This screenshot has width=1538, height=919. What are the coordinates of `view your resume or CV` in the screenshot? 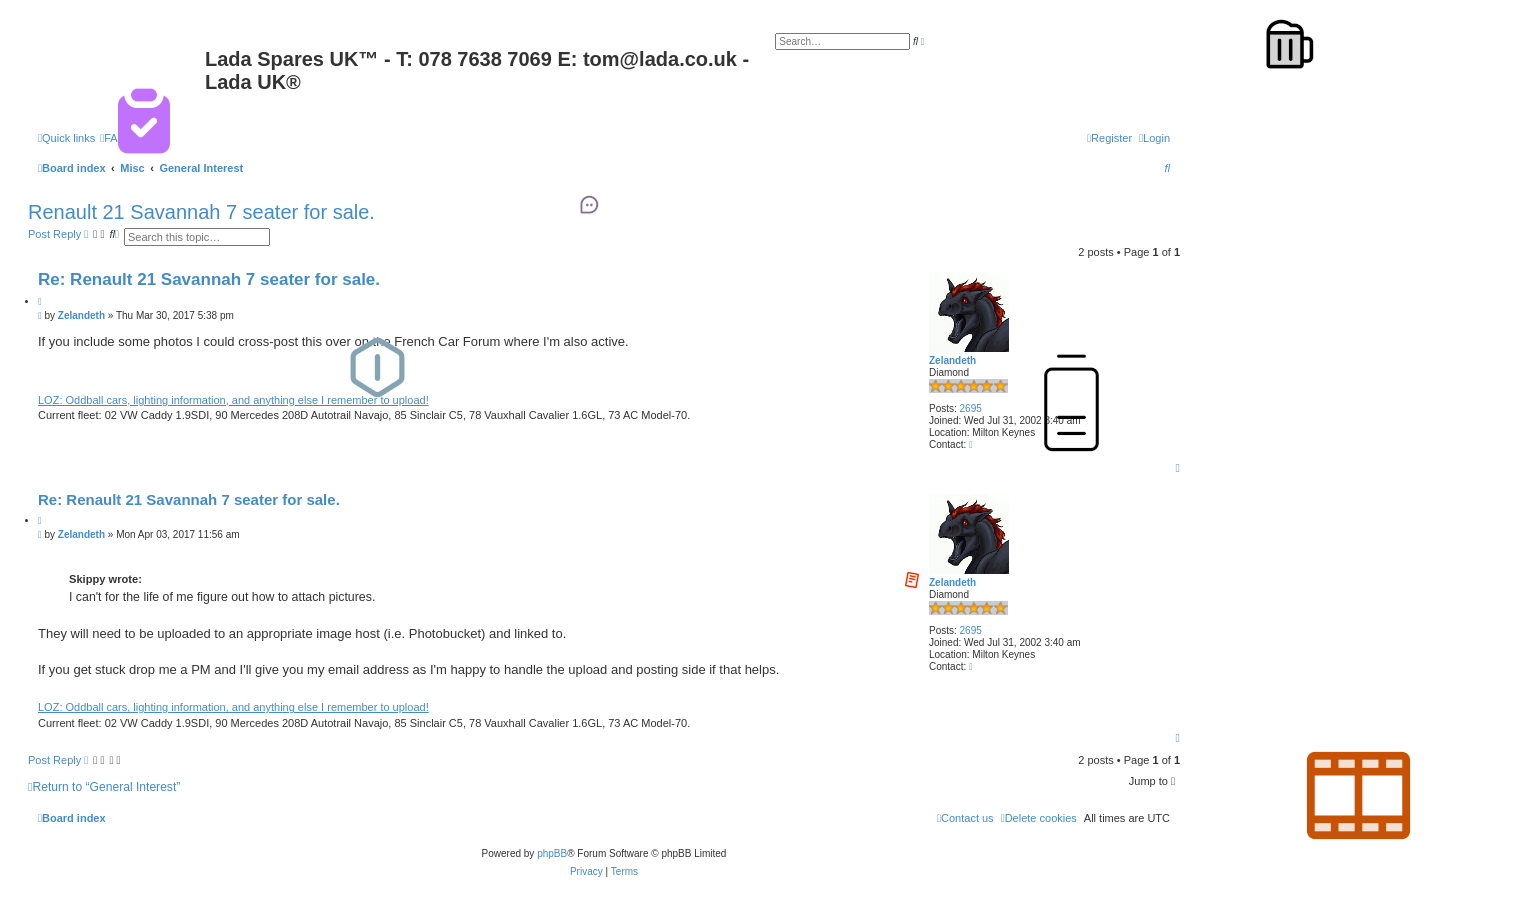 It's located at (912, 580).